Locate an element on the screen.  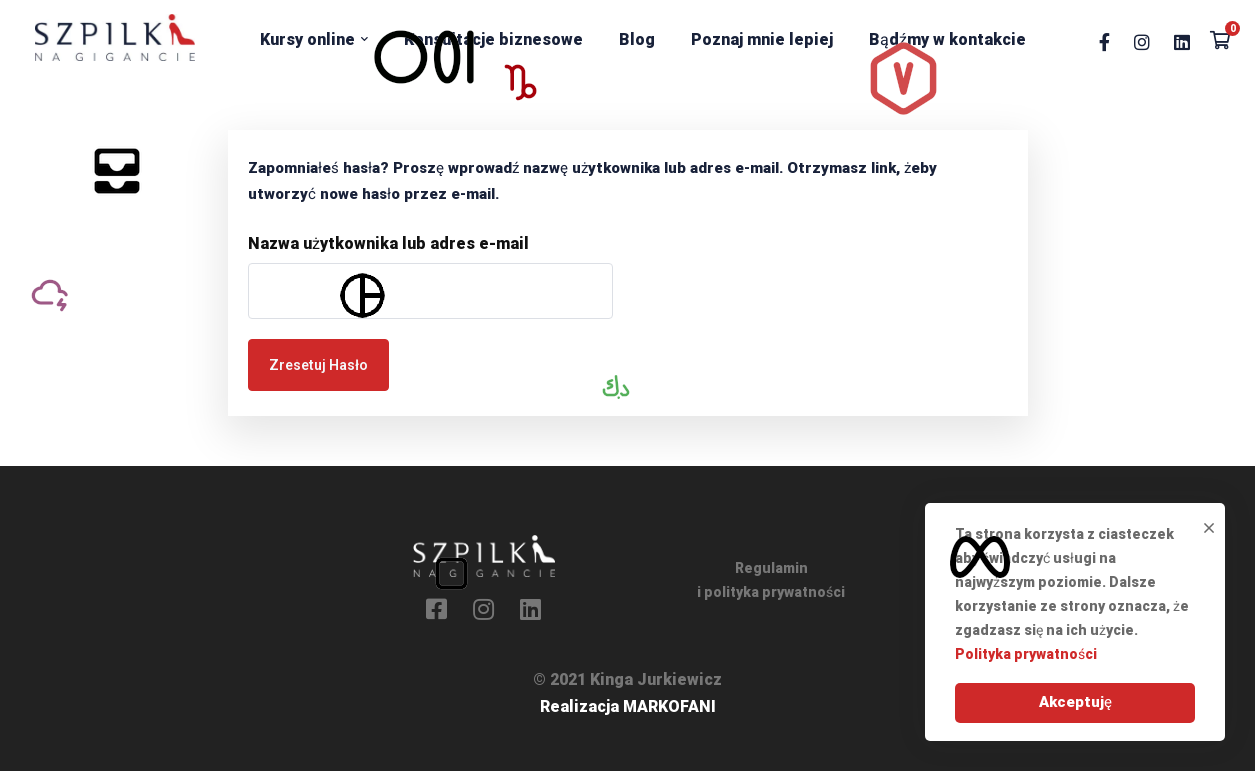
capricorn zodiac sign symbol is located at coordinates (521, 81).